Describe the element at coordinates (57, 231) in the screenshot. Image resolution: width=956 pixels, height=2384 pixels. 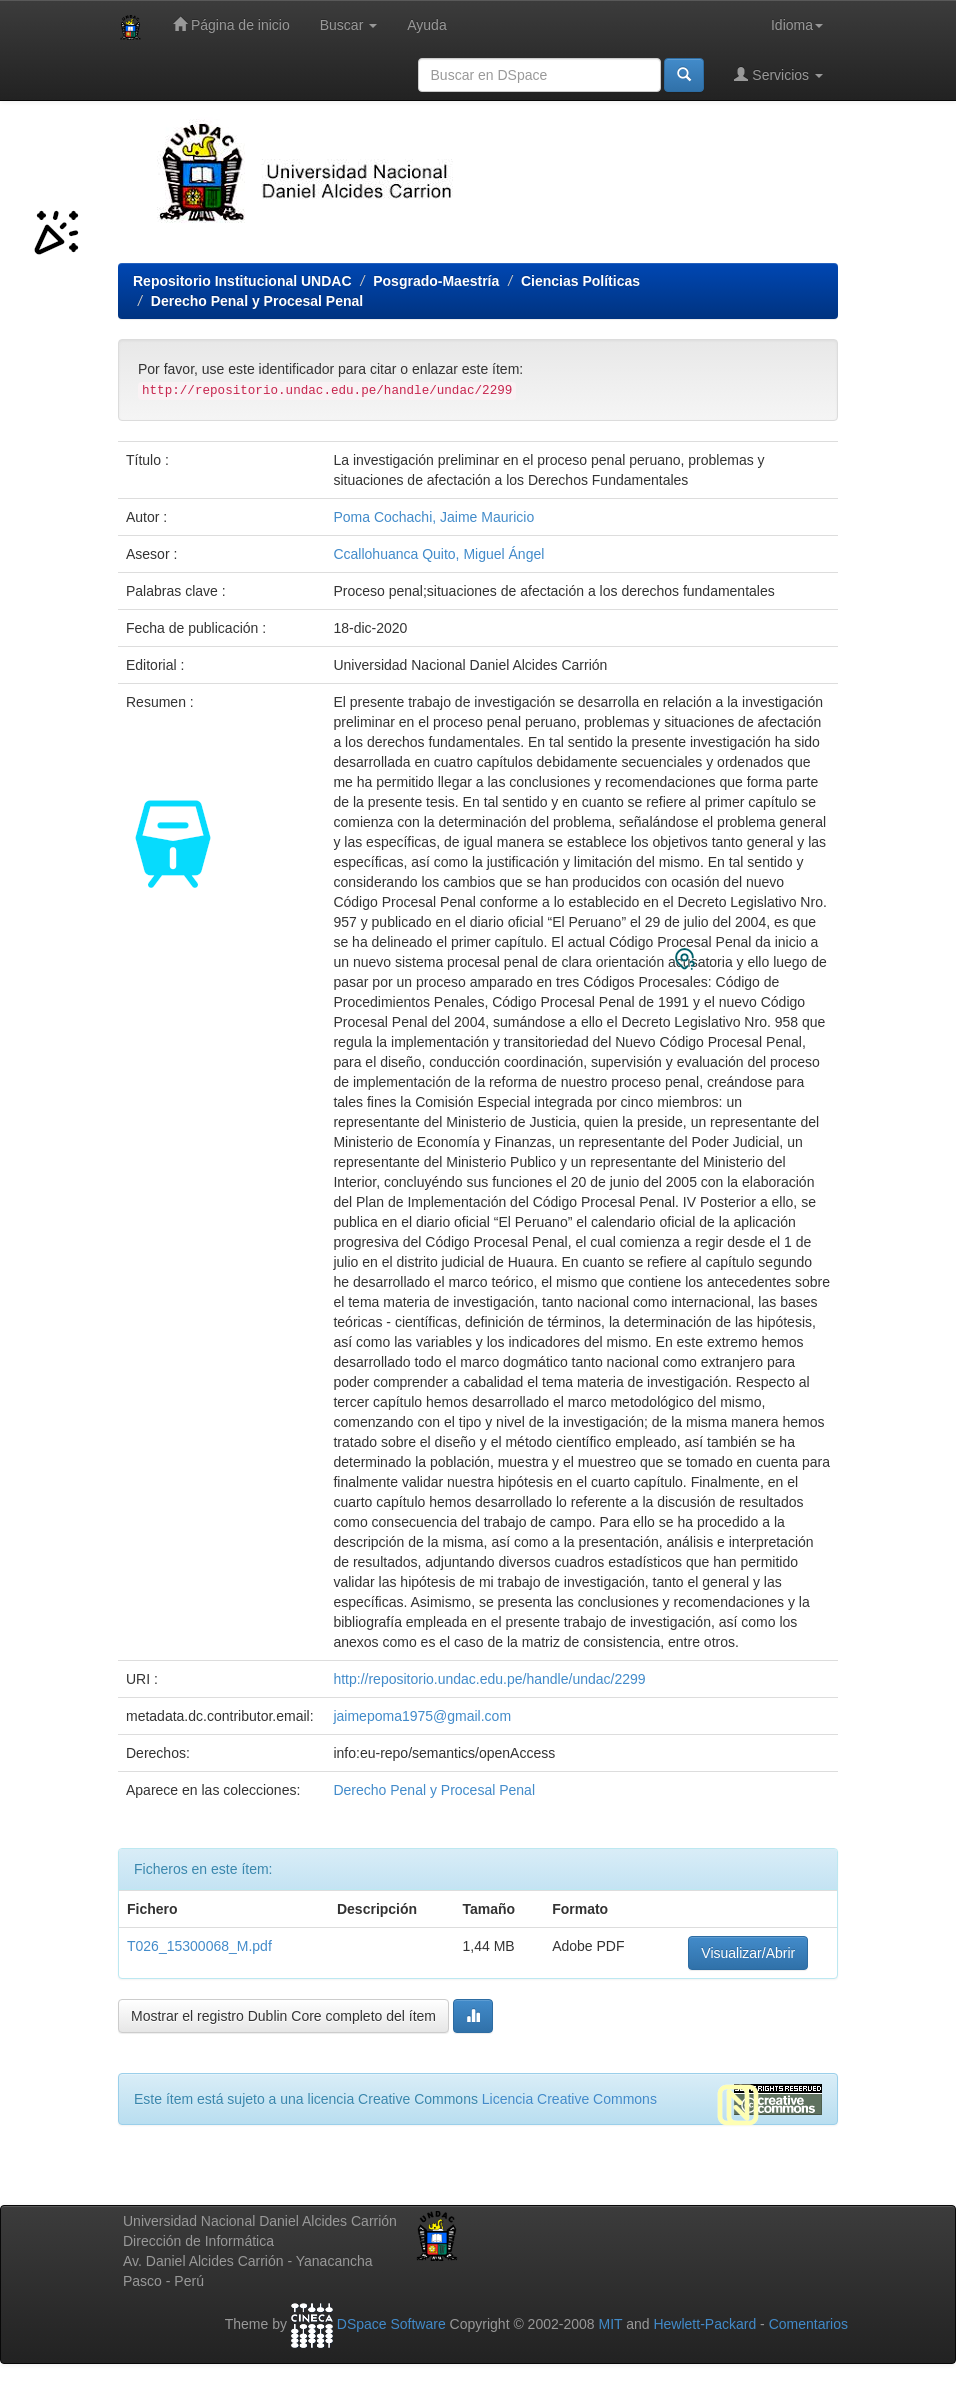
I see `celebration or success notification` at that location.